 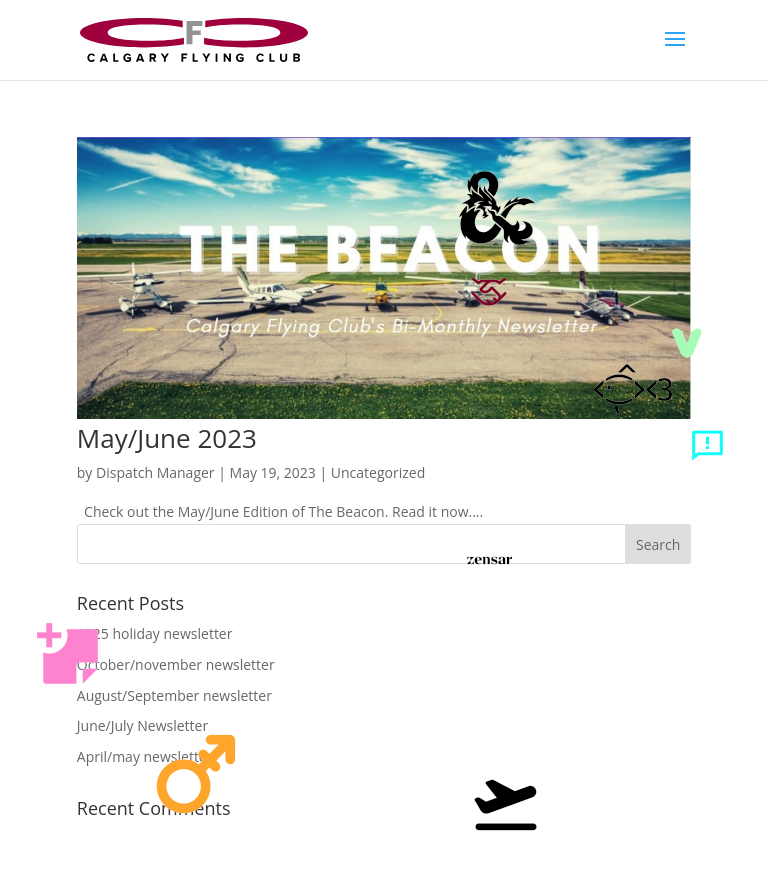 I want to click on create a new sticky note, so click(x=70, y=656).